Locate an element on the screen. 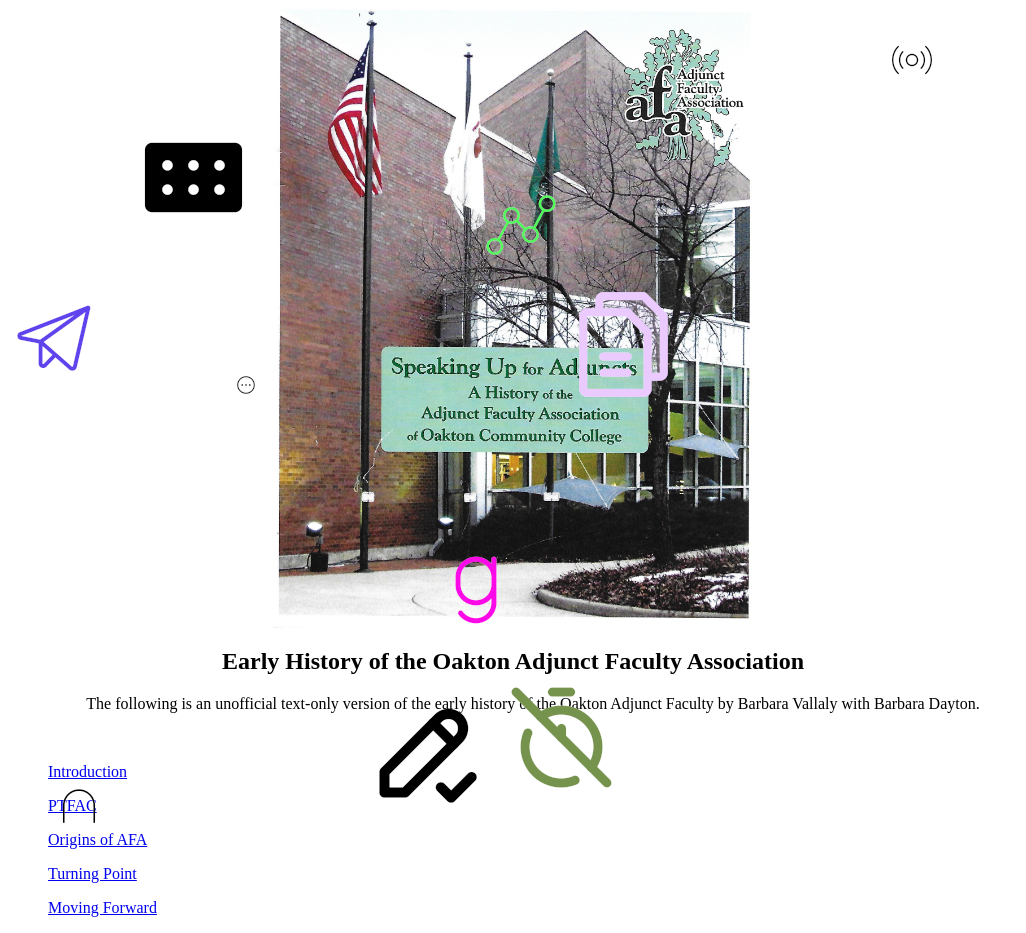 The image size is (1026, 933). view connected data points or nodes is located at coordinates (521, 225).